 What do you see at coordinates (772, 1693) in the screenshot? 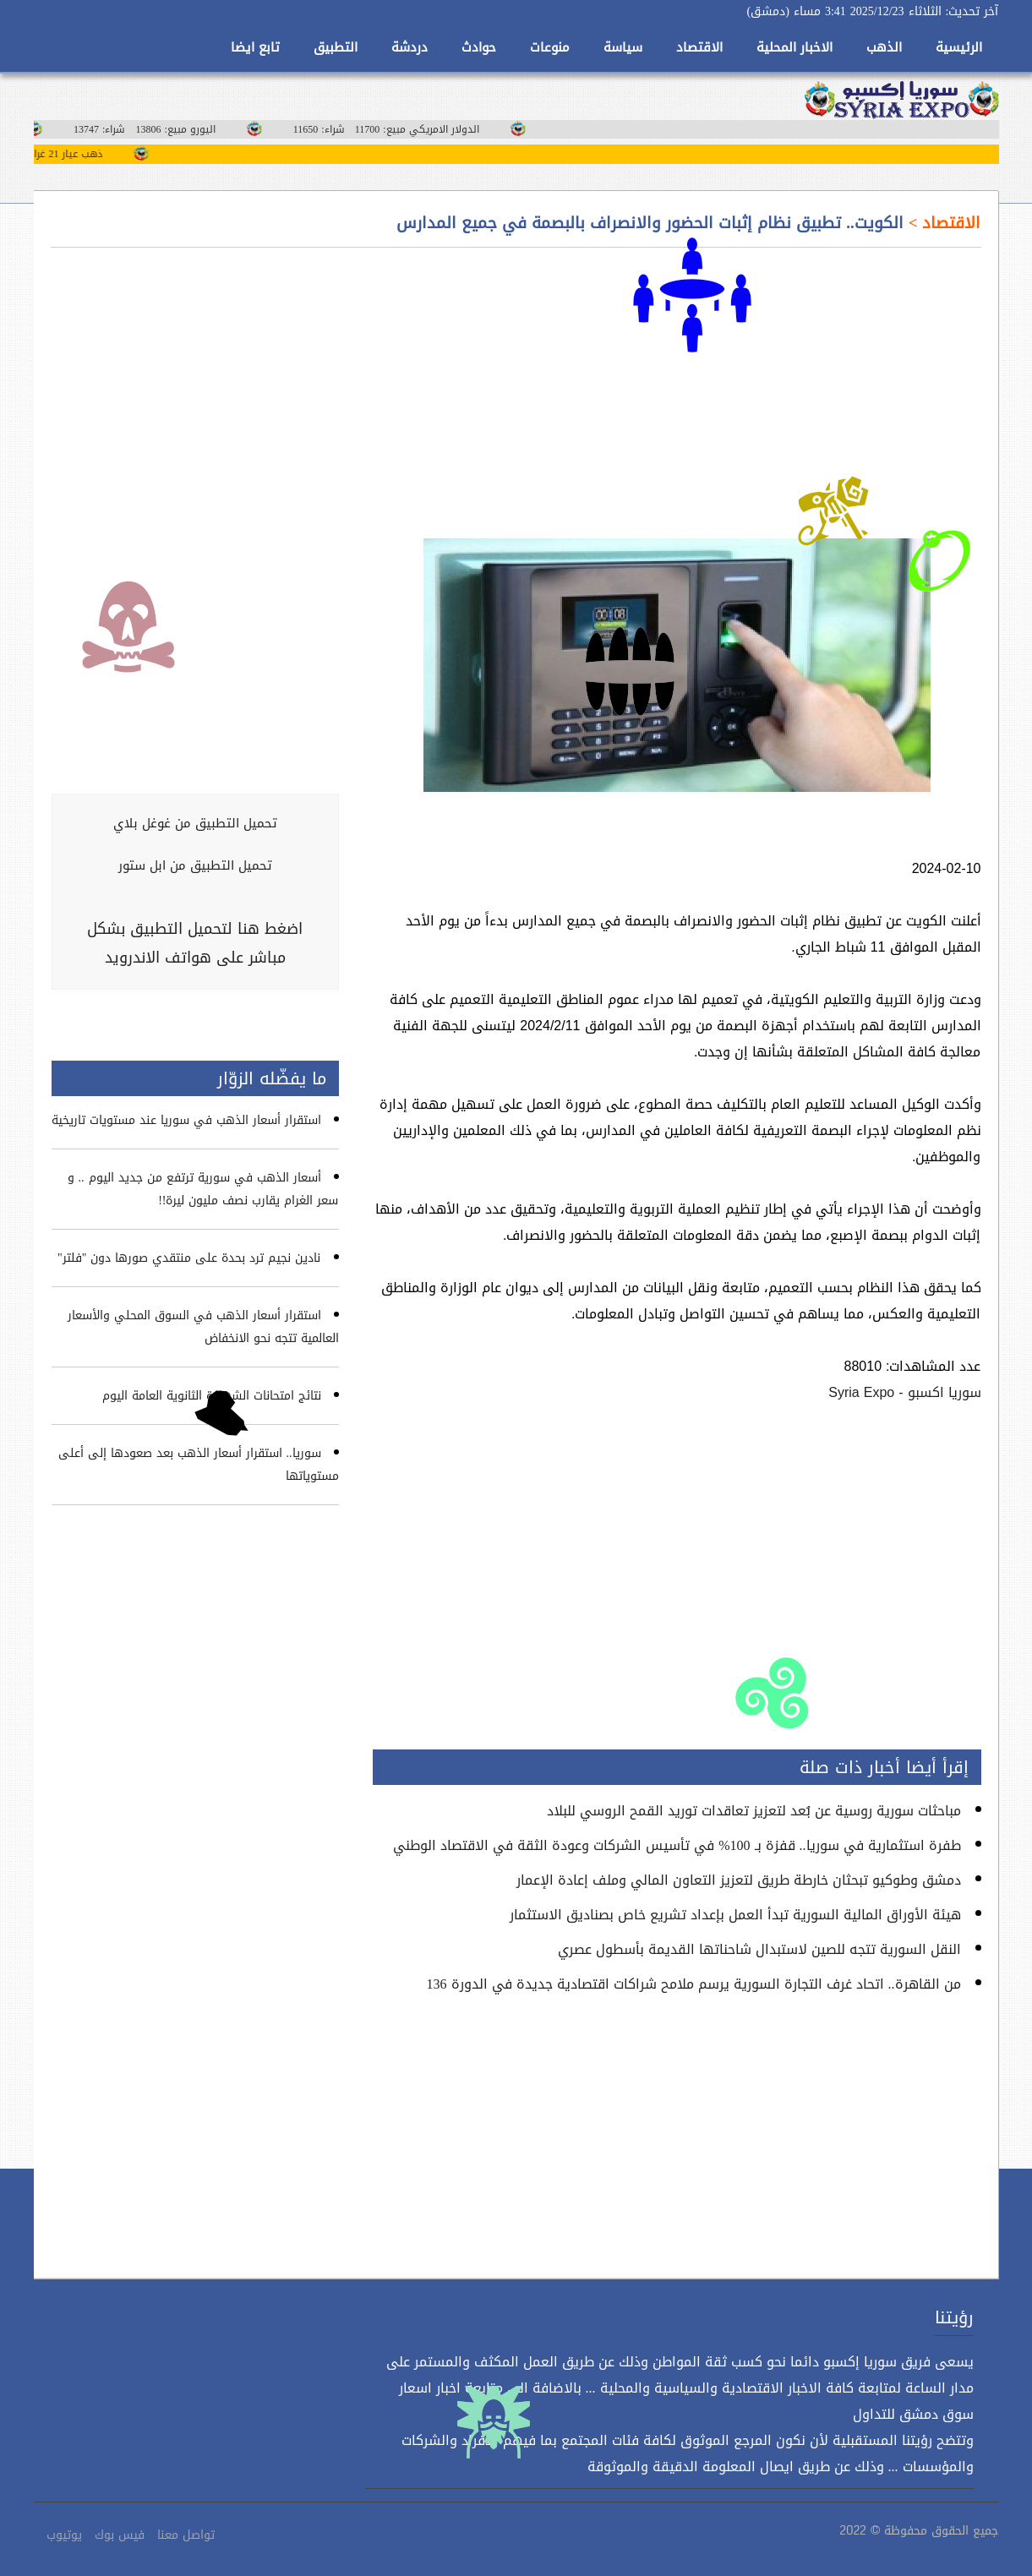
I see `decorative celtic or triskele symbol element` at bounding box center [772, 1693].